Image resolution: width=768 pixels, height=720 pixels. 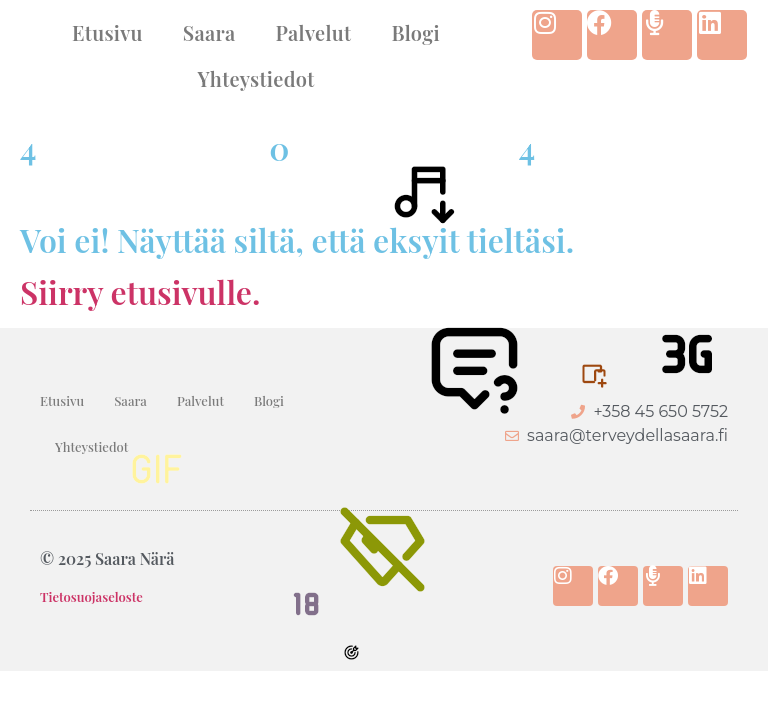 I want to click on access help or FAQ chat, so click(x=474, y=366).